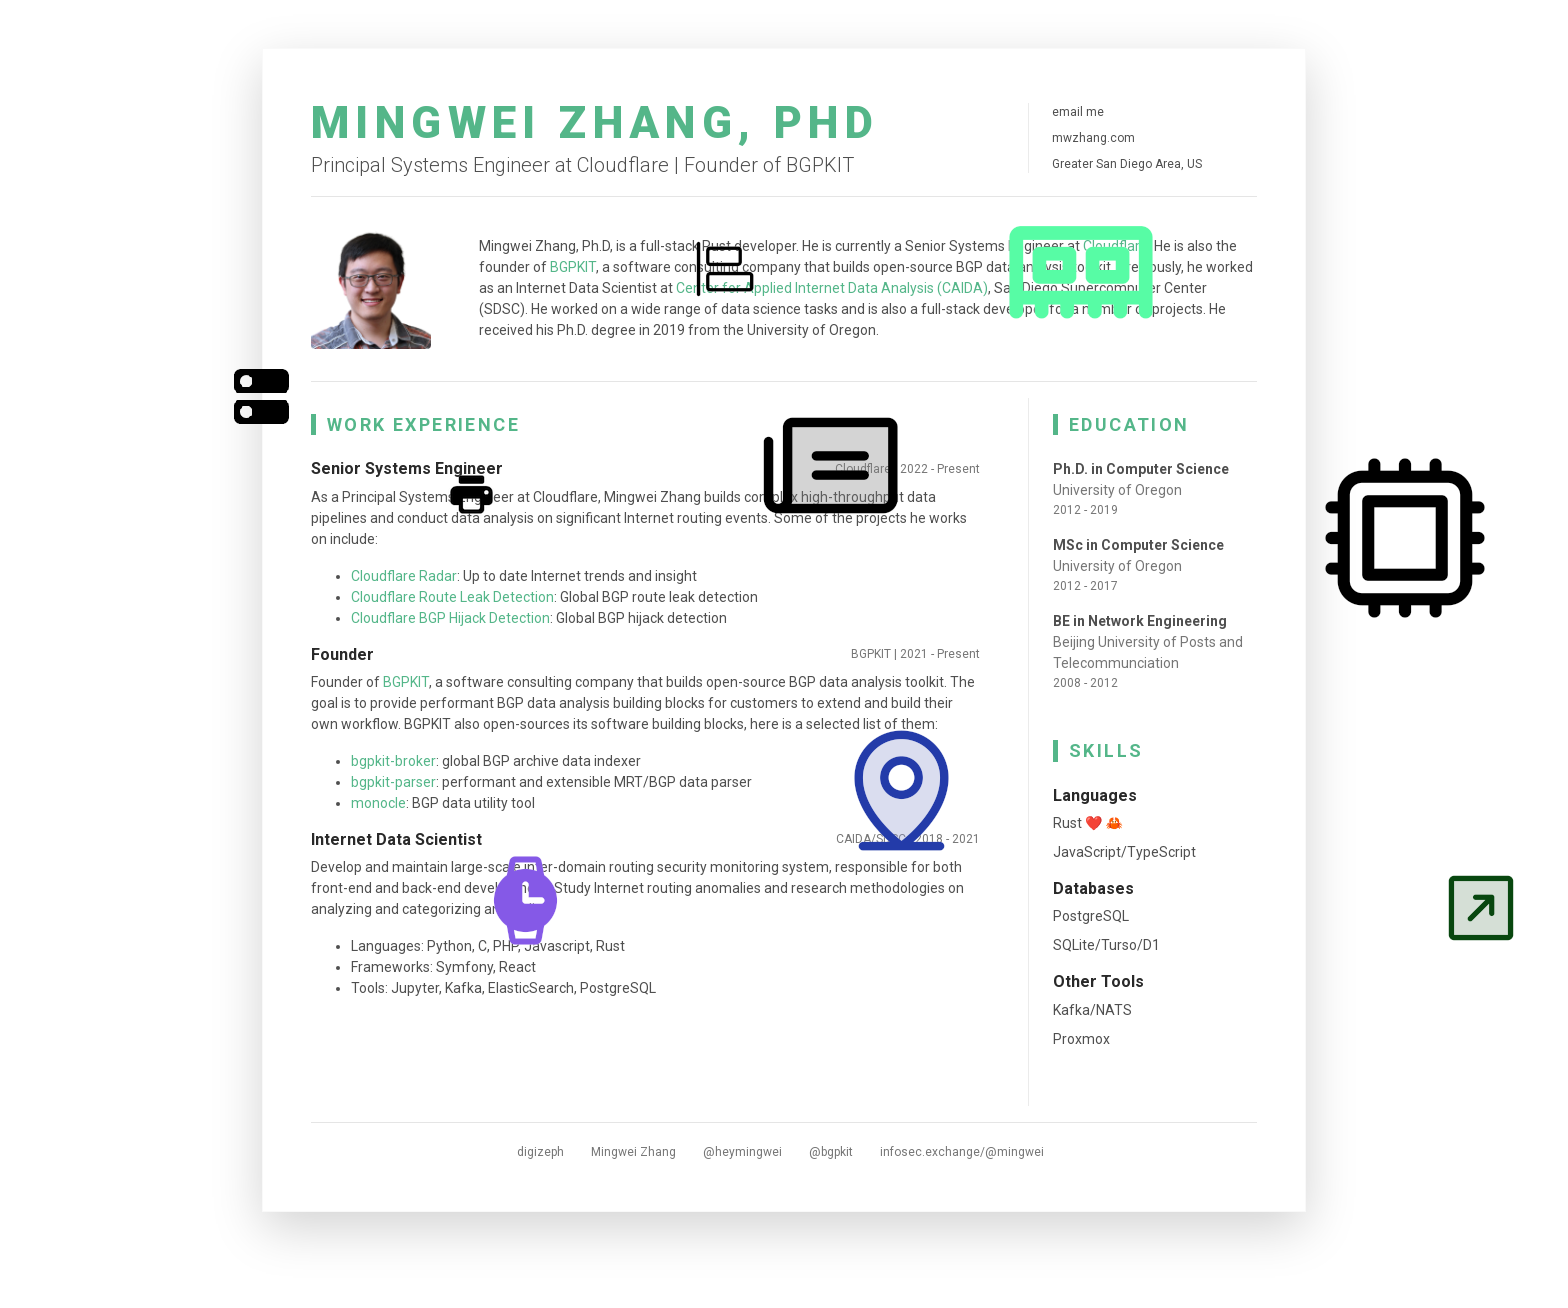 This screenshot has width=1568, height=1308. Describe the element at coordinates (1405, 538) in the screenshot. I see `view processor or hardware information` at that location.